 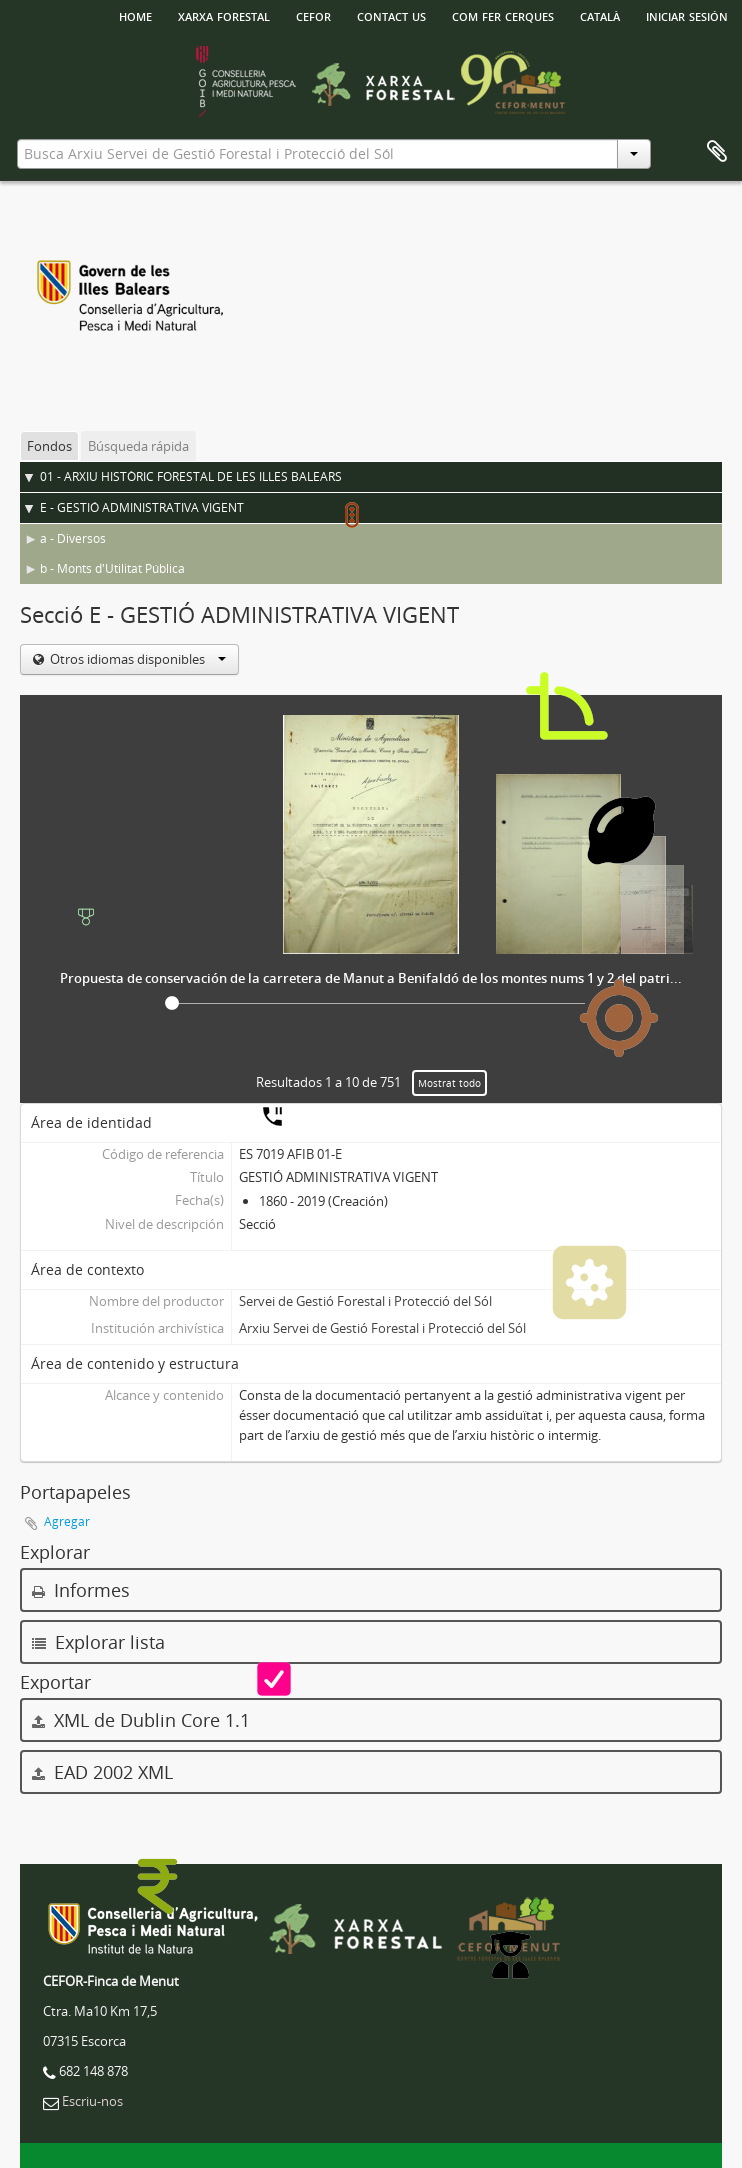 What do you see at coordinates (157, 1886) in the screenshot?
I see `view price in indian rupees` at bounding box center [157, 1886].